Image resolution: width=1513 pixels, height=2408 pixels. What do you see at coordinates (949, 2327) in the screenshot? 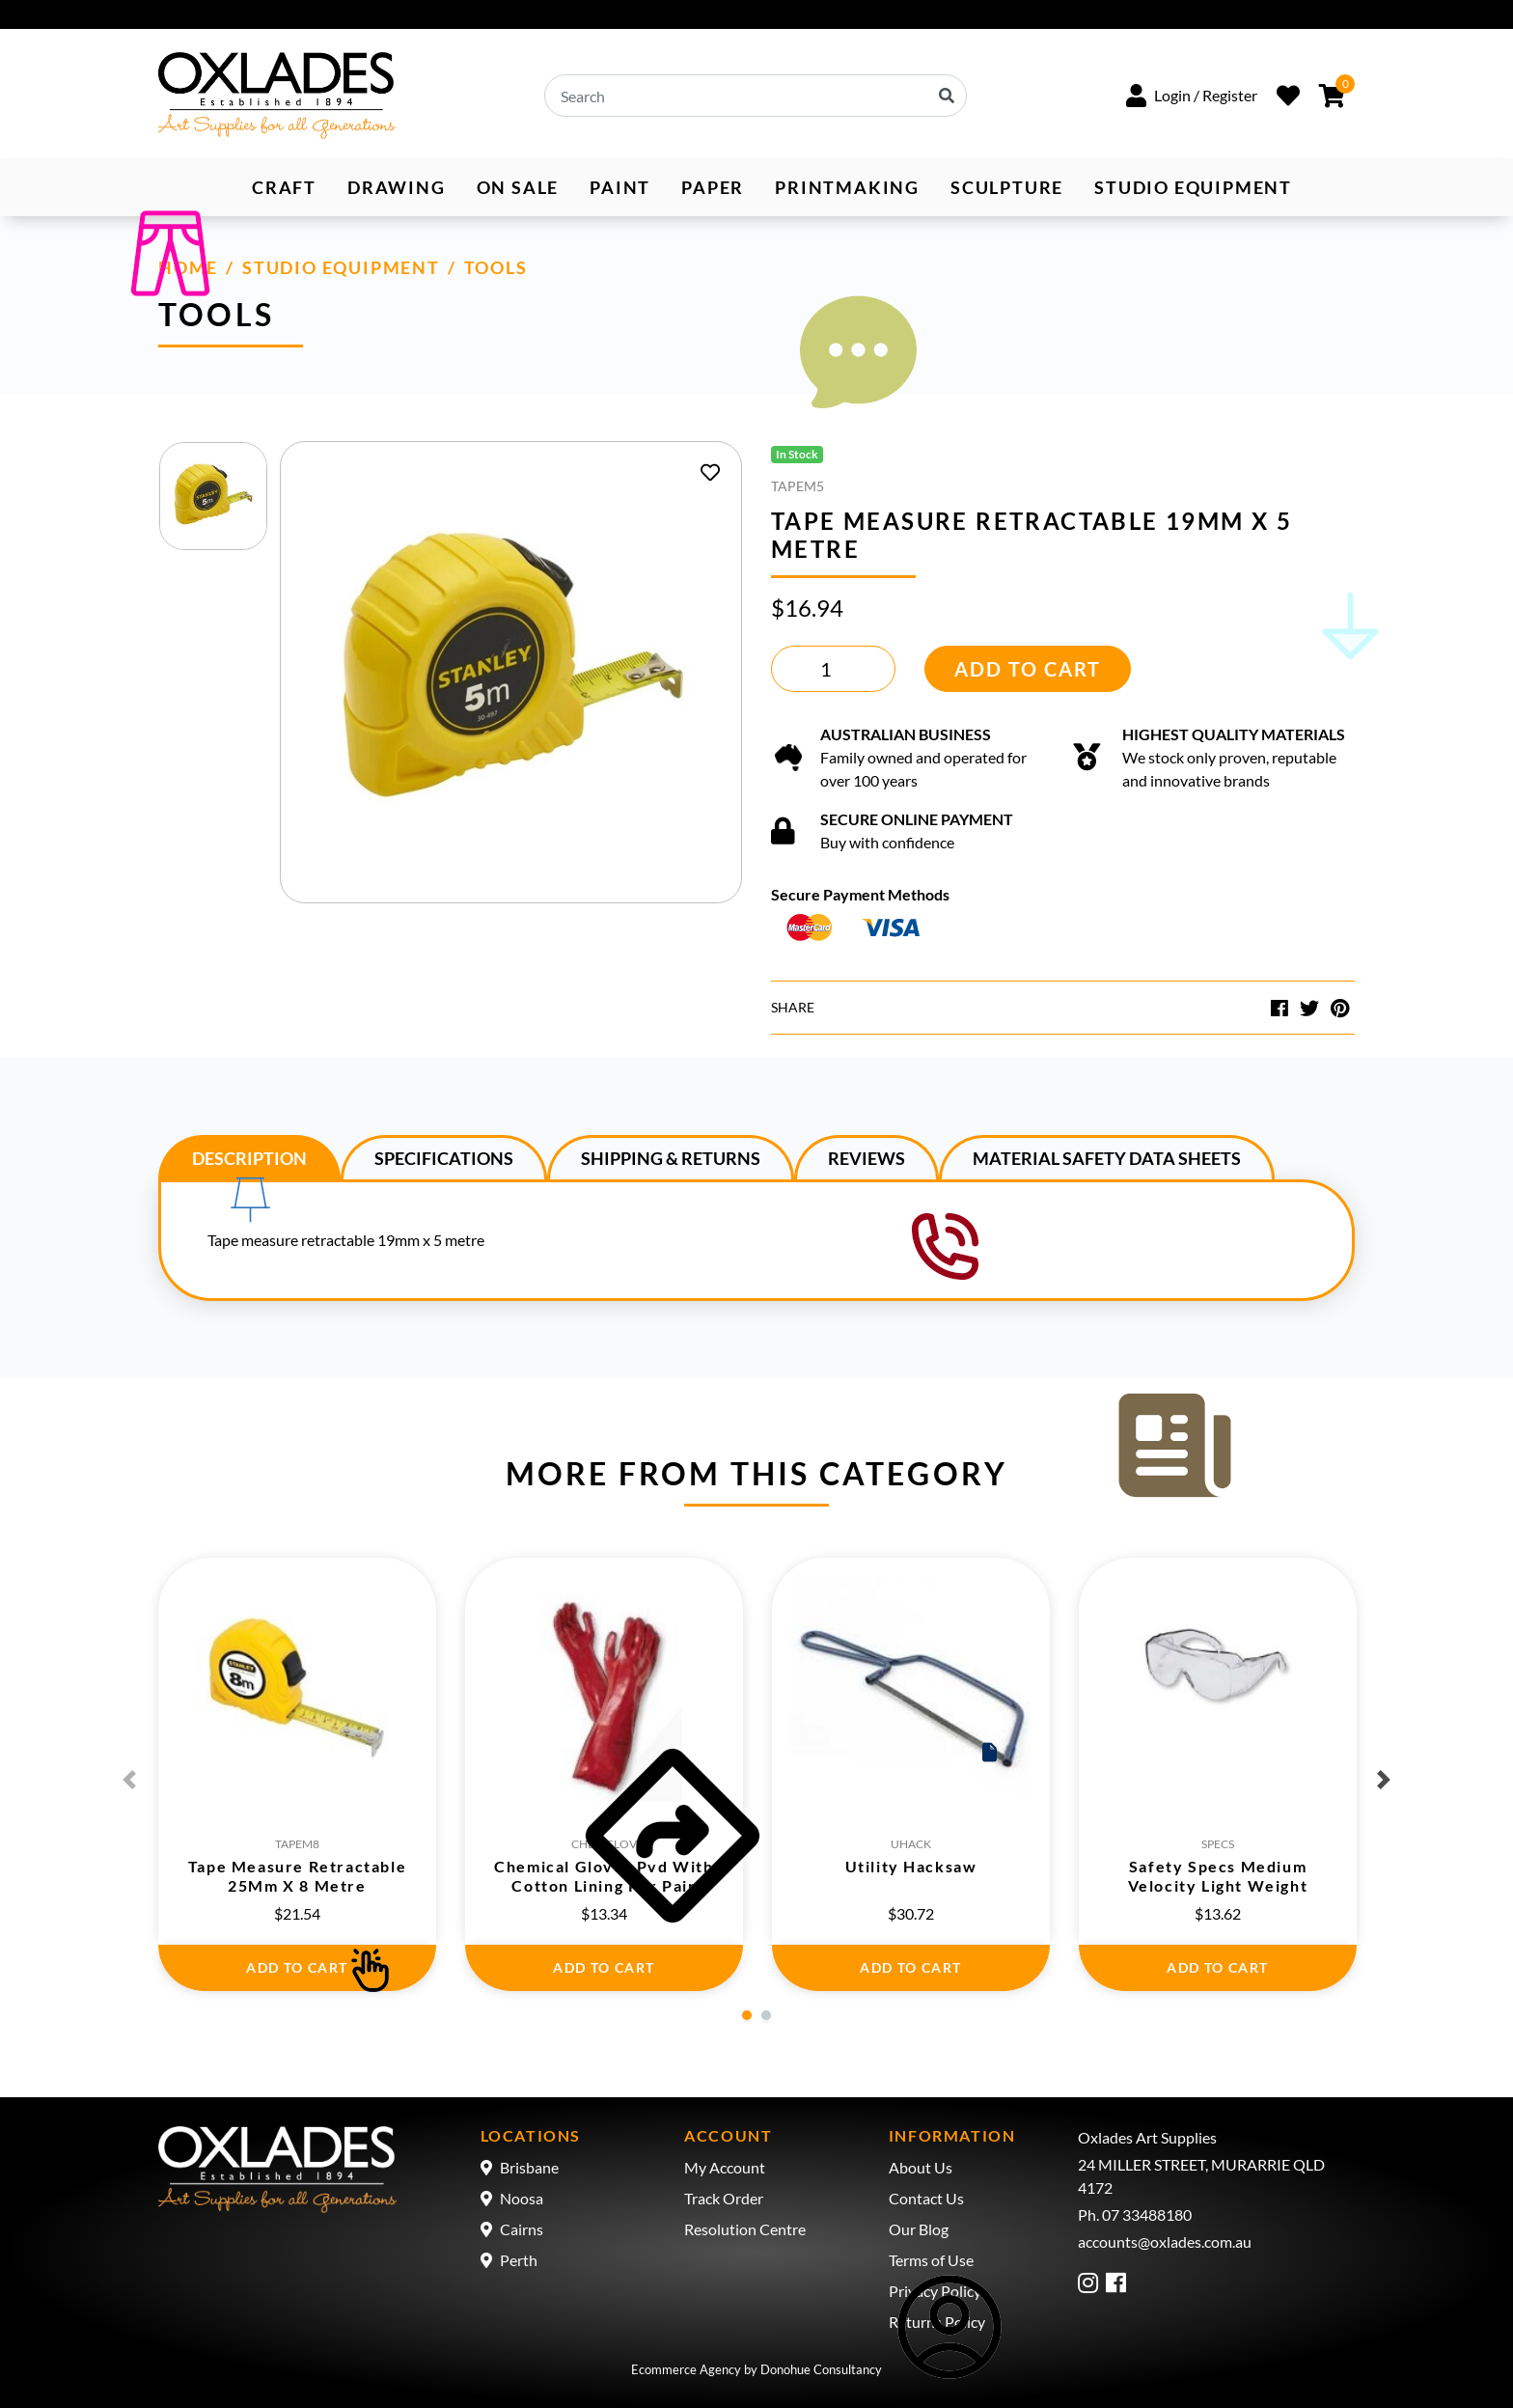
I see `view your profile` at bounding box center [949, 2327].